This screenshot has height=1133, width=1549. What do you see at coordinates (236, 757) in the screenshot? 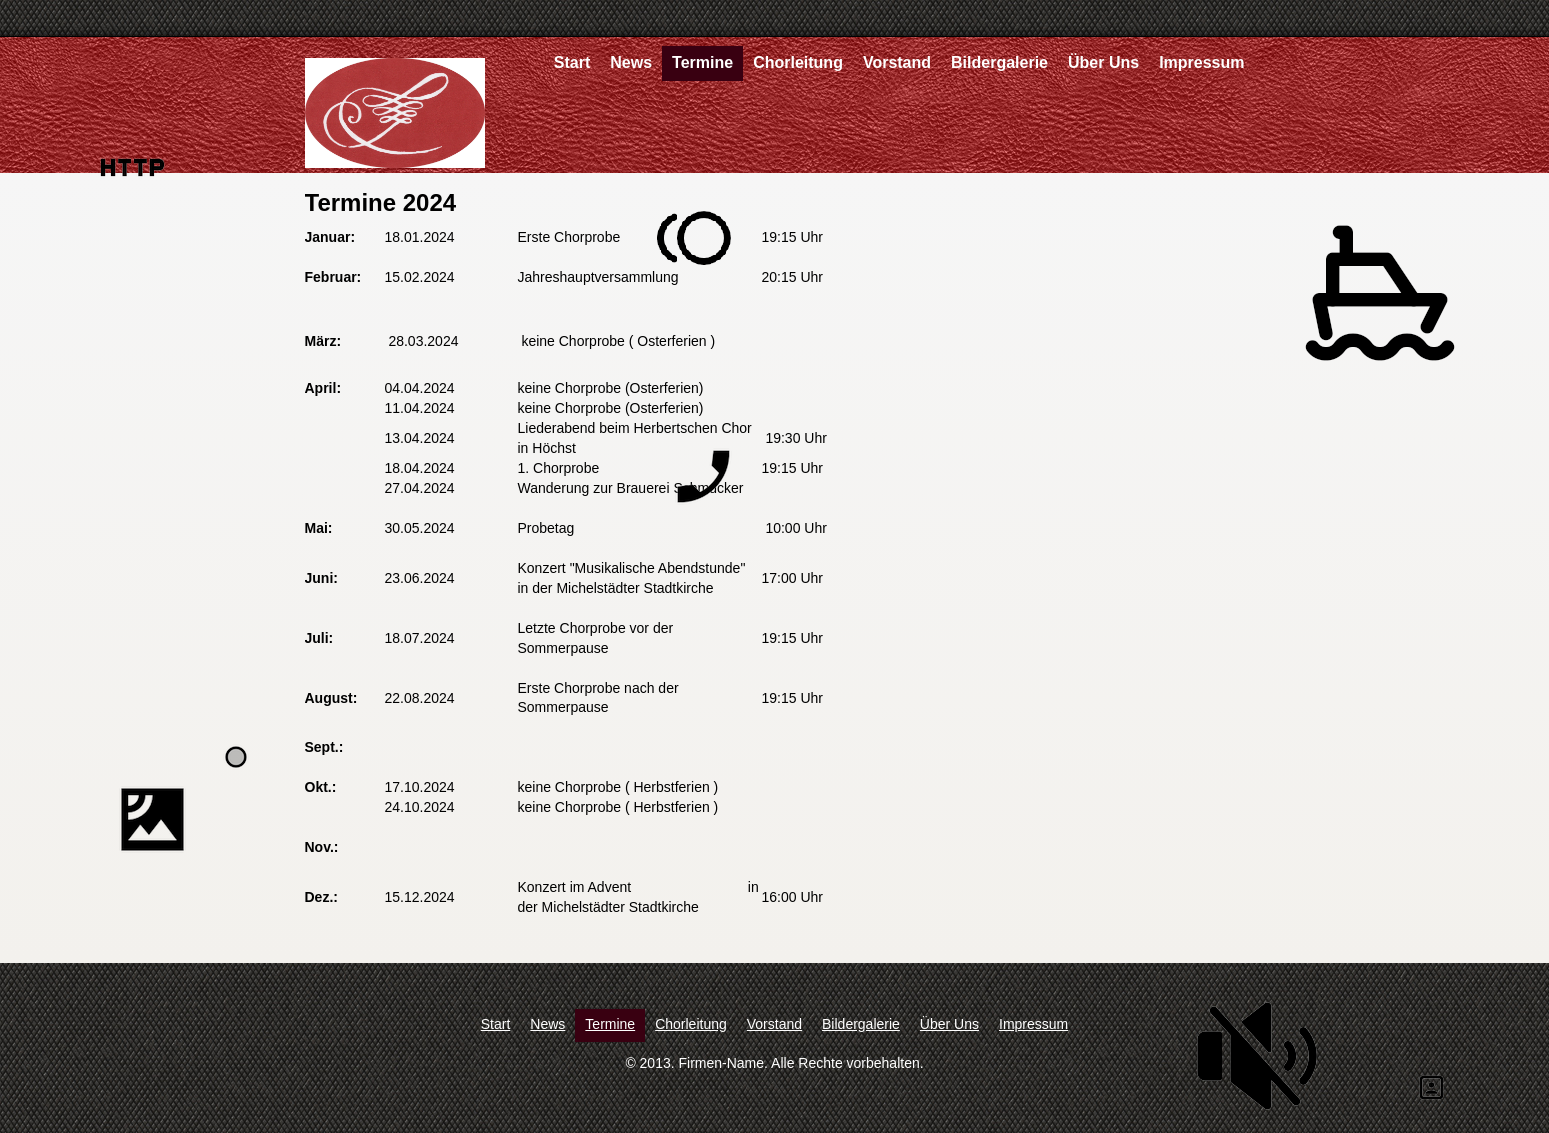
I see `indicates recording is available or ready` at bounding box center [236, 757].